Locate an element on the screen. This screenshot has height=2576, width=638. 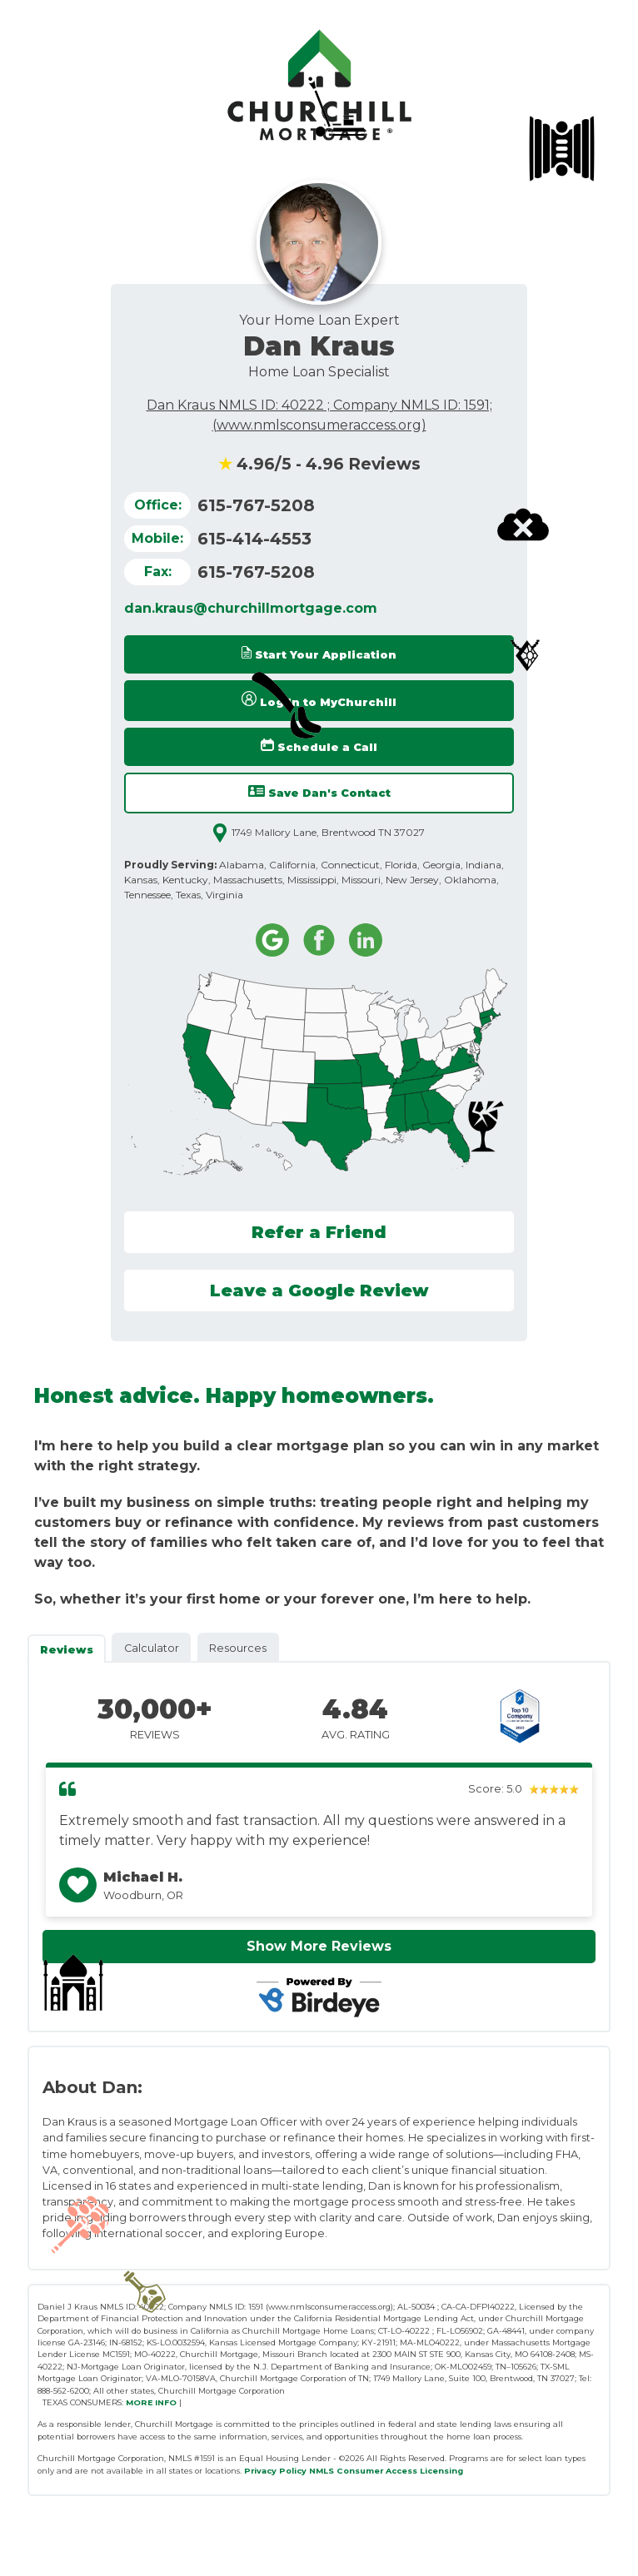
ice cream scoop tool or utensil icon is located at coordinates (287, 705).